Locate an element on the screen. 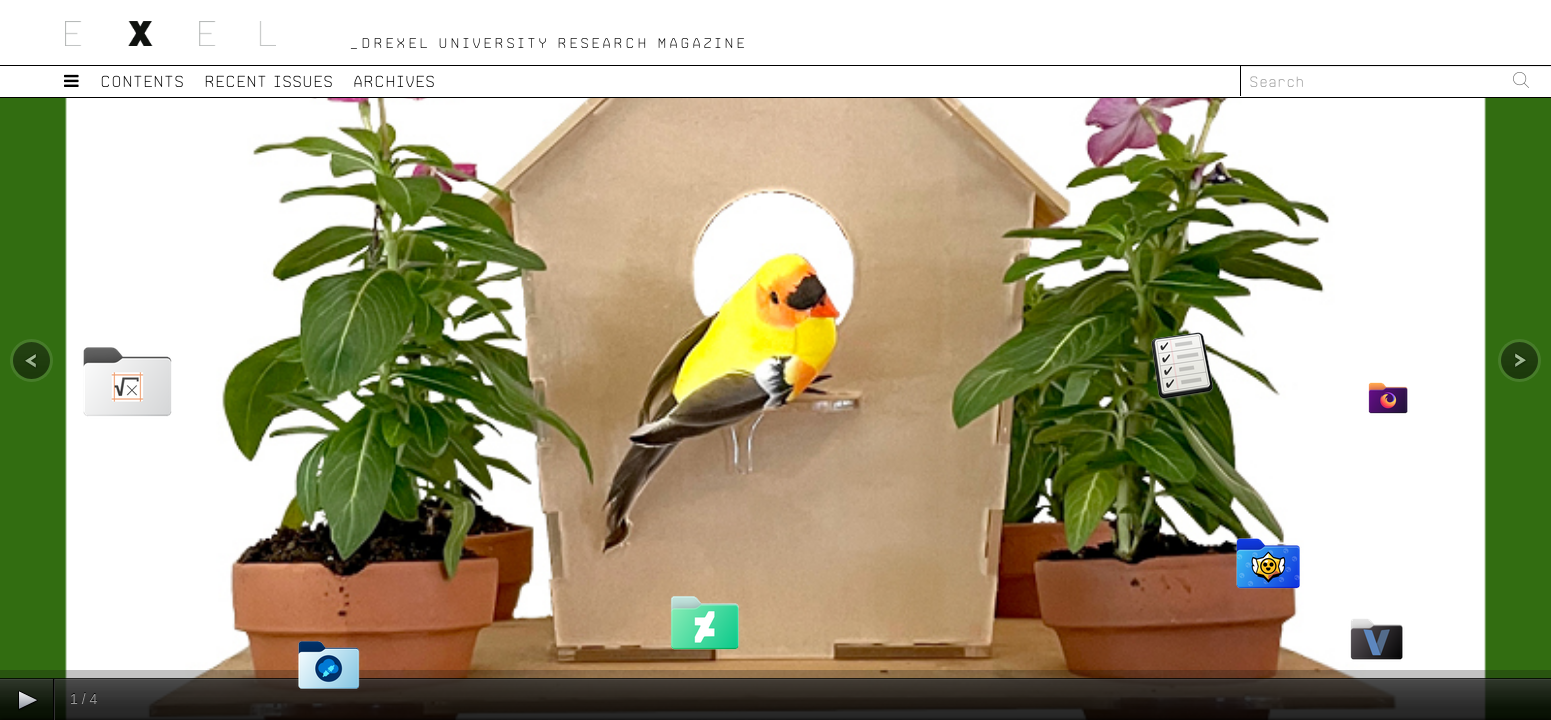 Image resolution: width=1551 pixels, height=720 pixels. folder containing LibreOffice Math formula files is located at coordinates (127, 384).